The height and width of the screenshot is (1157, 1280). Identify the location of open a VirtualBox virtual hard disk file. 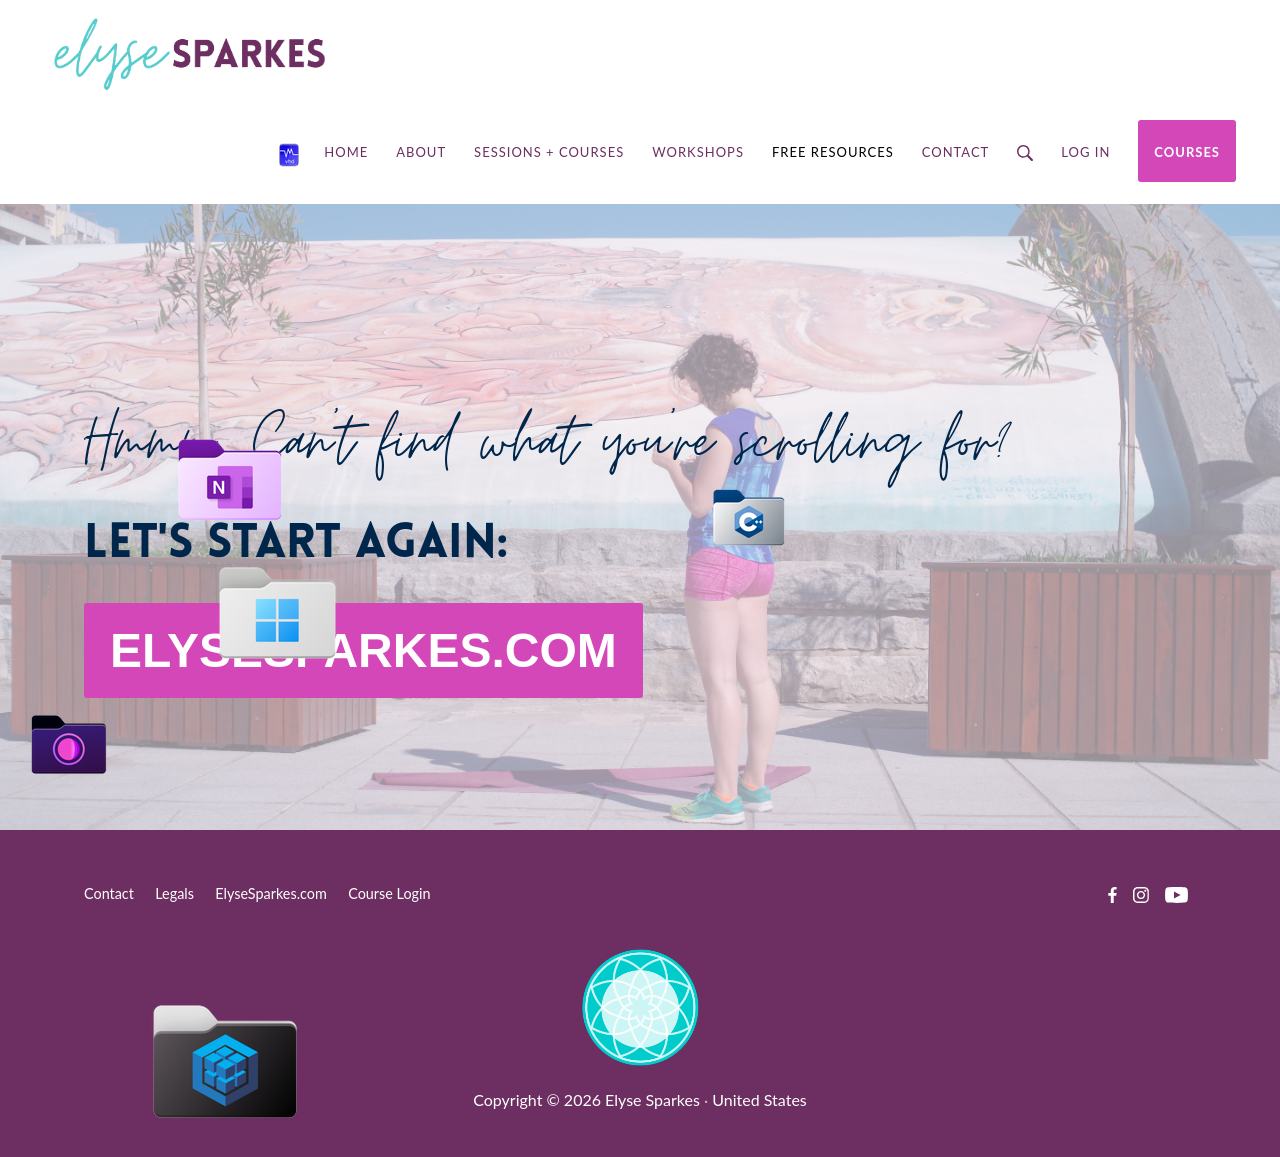
(289, 155).